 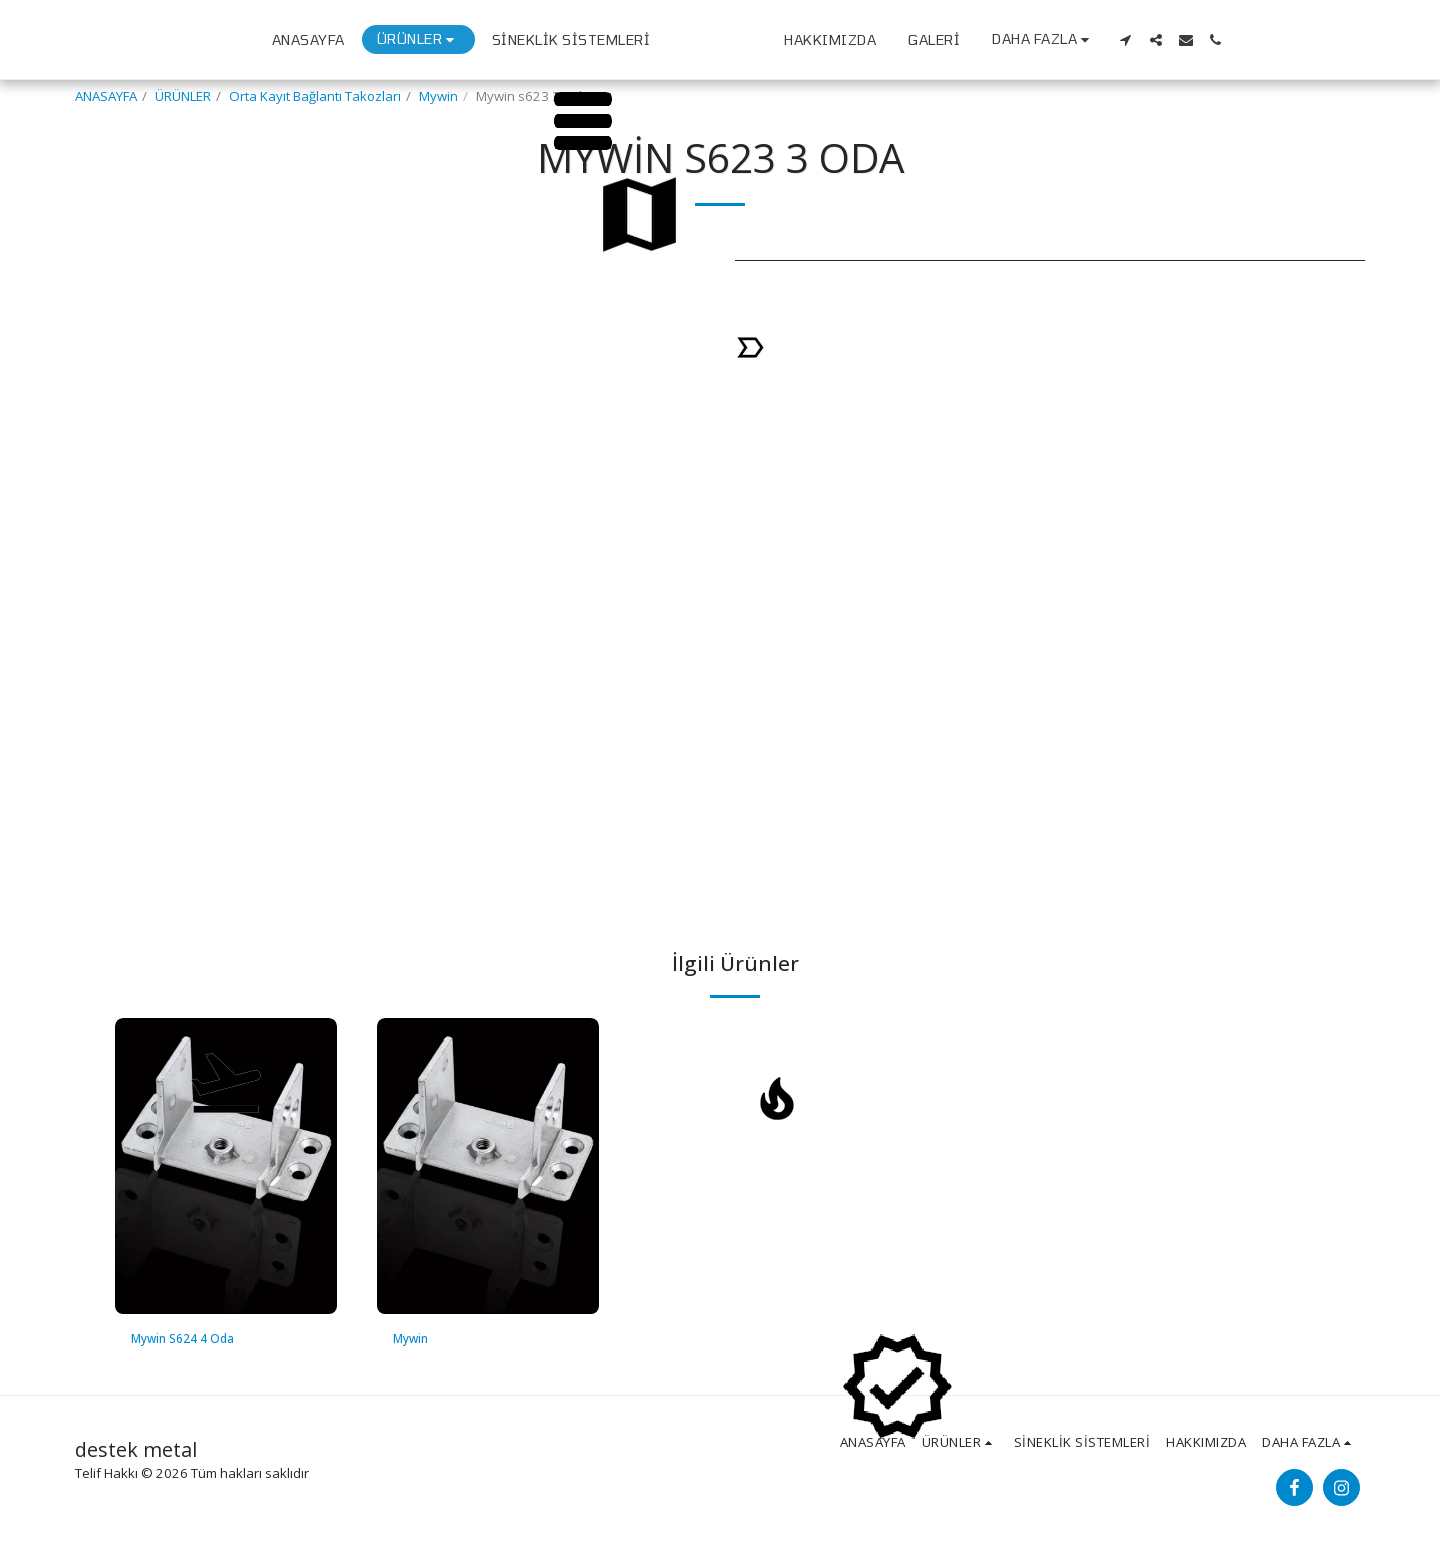 What do you see at coordinates (639, 214) in the screenshot?
I see `view map` at bounding box center [639, 214].